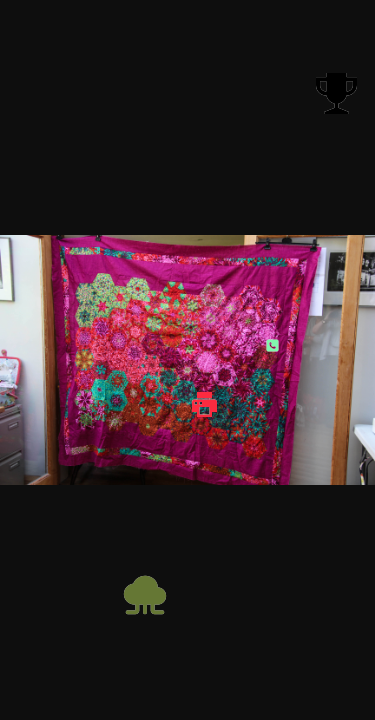 This screenshot has width=375, height=720. Describe the element at coordinates (145, 595) in the screenshot. I see `access cloud computing services` at that location.